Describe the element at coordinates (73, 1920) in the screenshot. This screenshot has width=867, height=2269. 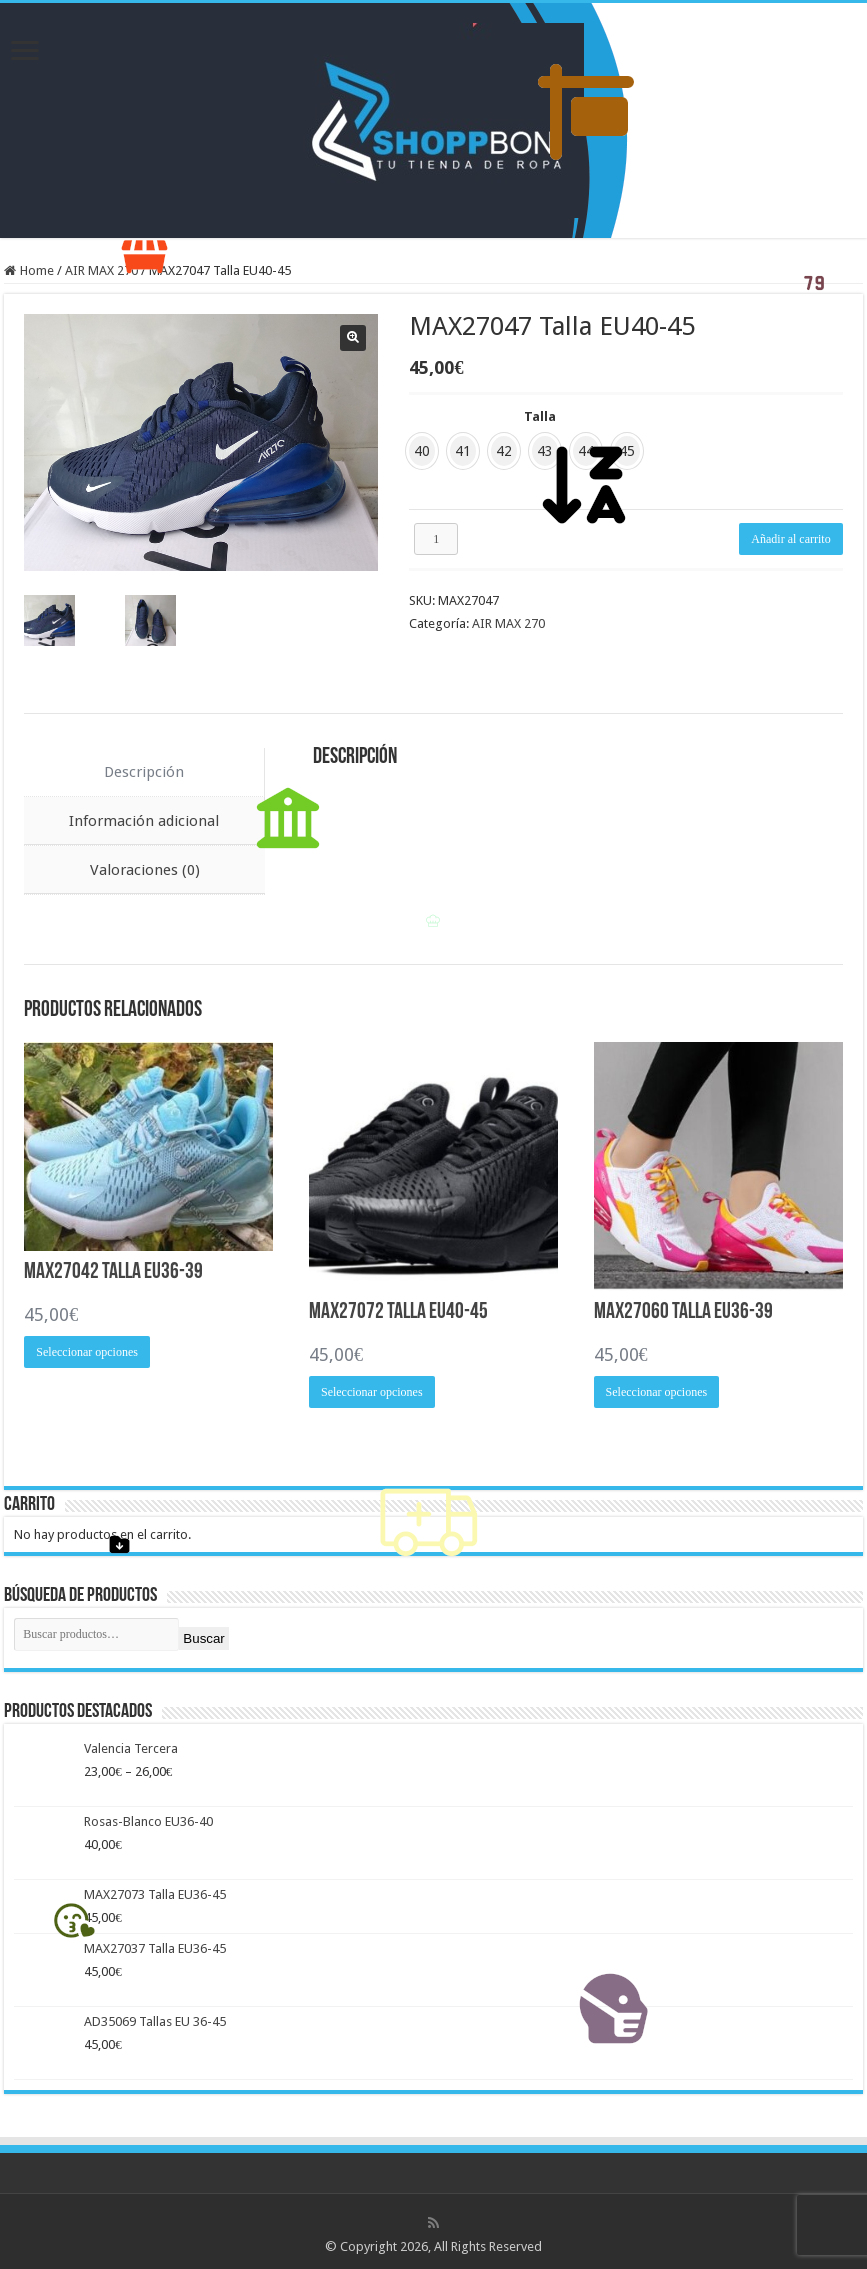
I see `send a kiss or flirty reaction` at that location.